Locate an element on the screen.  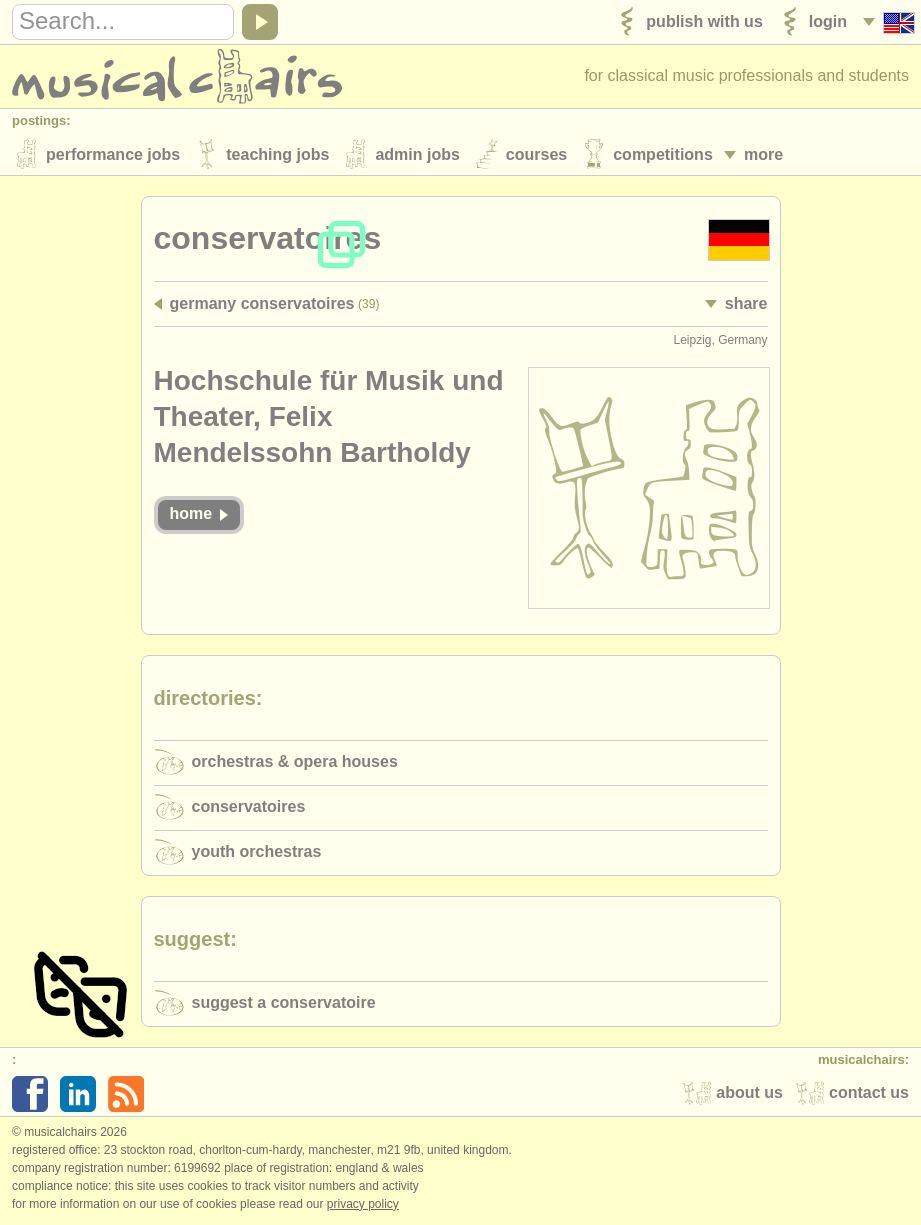
view overlapping layers or intersecting objects is located at coordinates (341, 244).